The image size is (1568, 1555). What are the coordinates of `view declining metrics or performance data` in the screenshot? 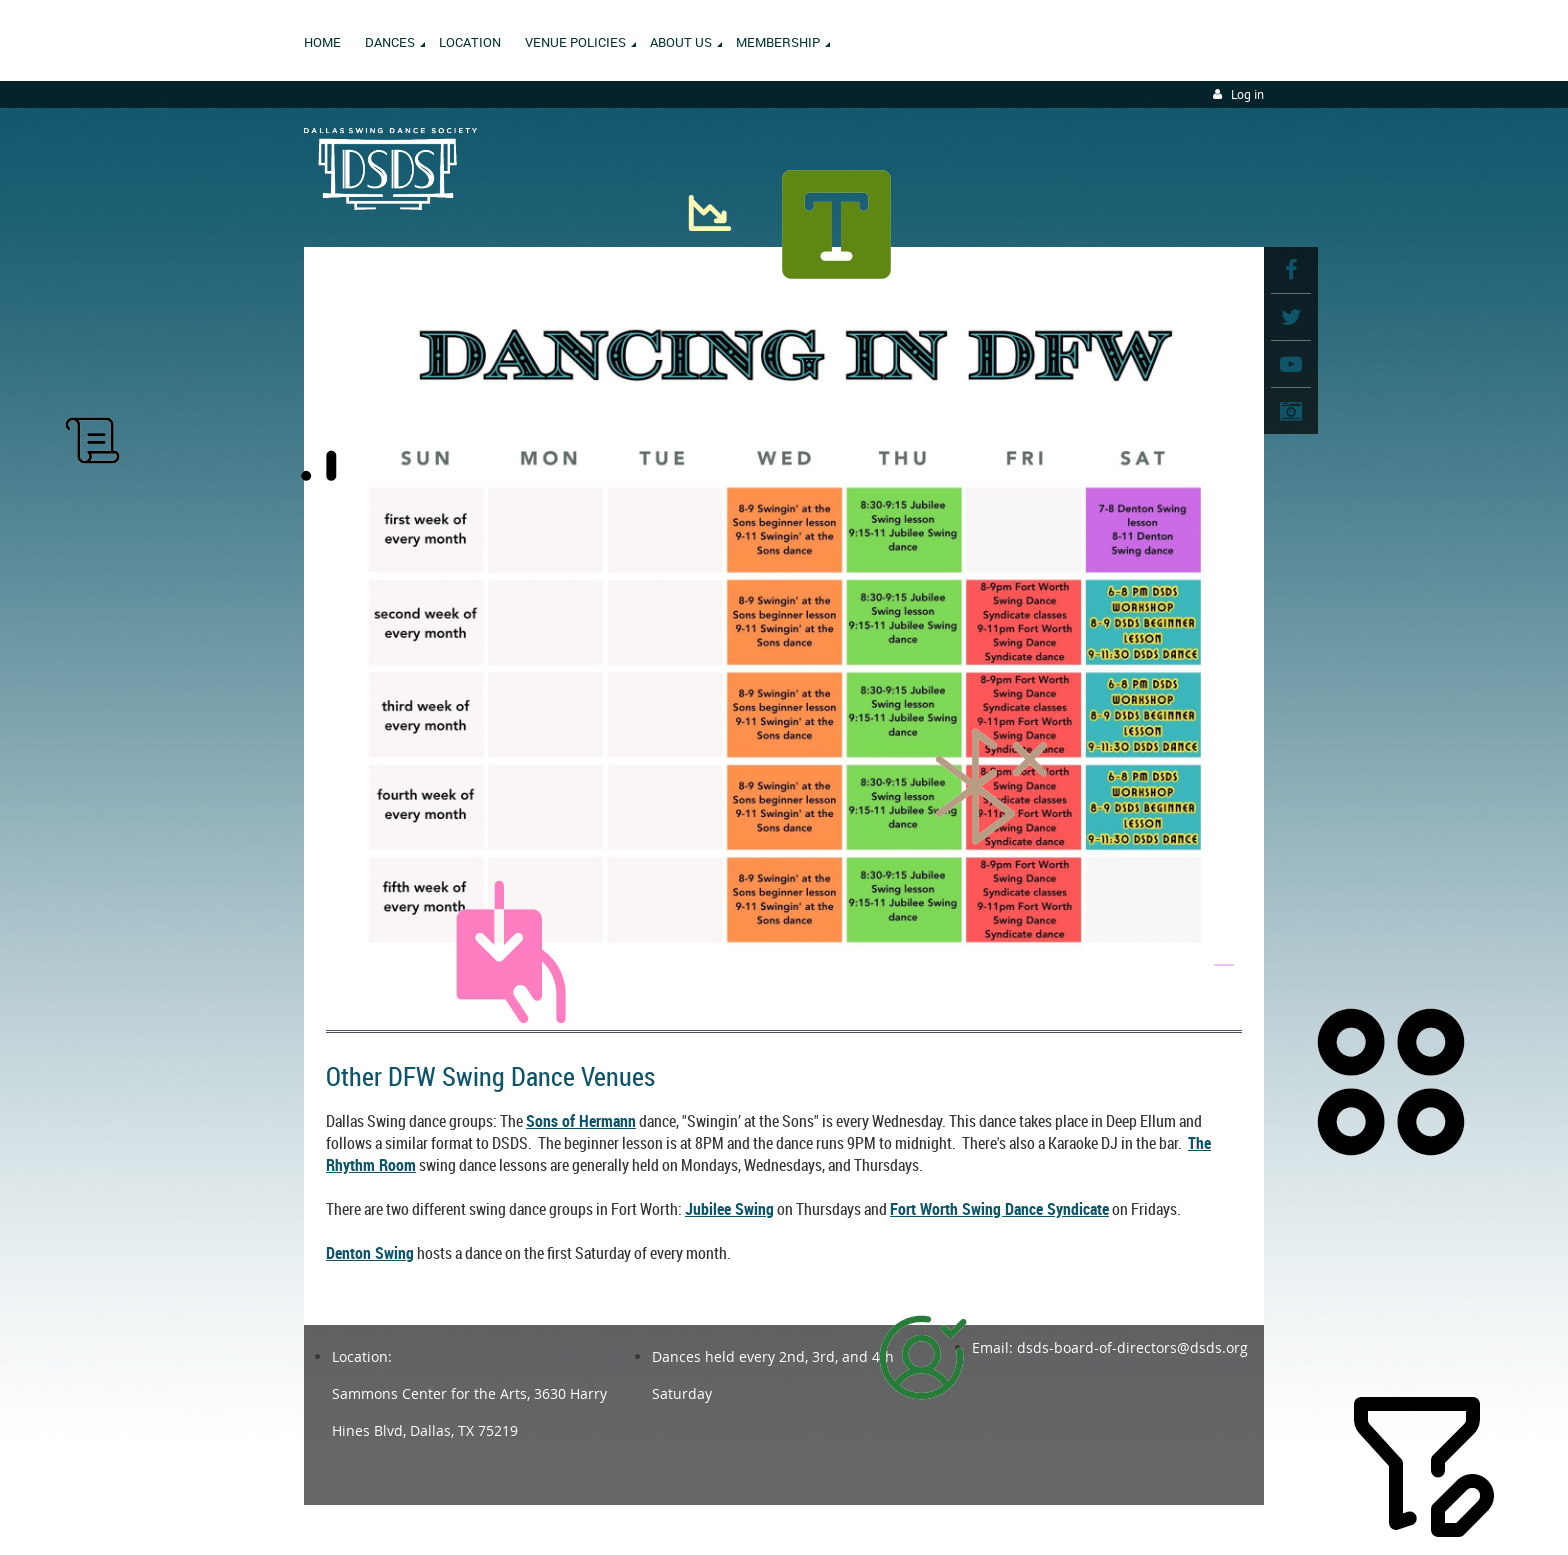 It's located at (710, 213).